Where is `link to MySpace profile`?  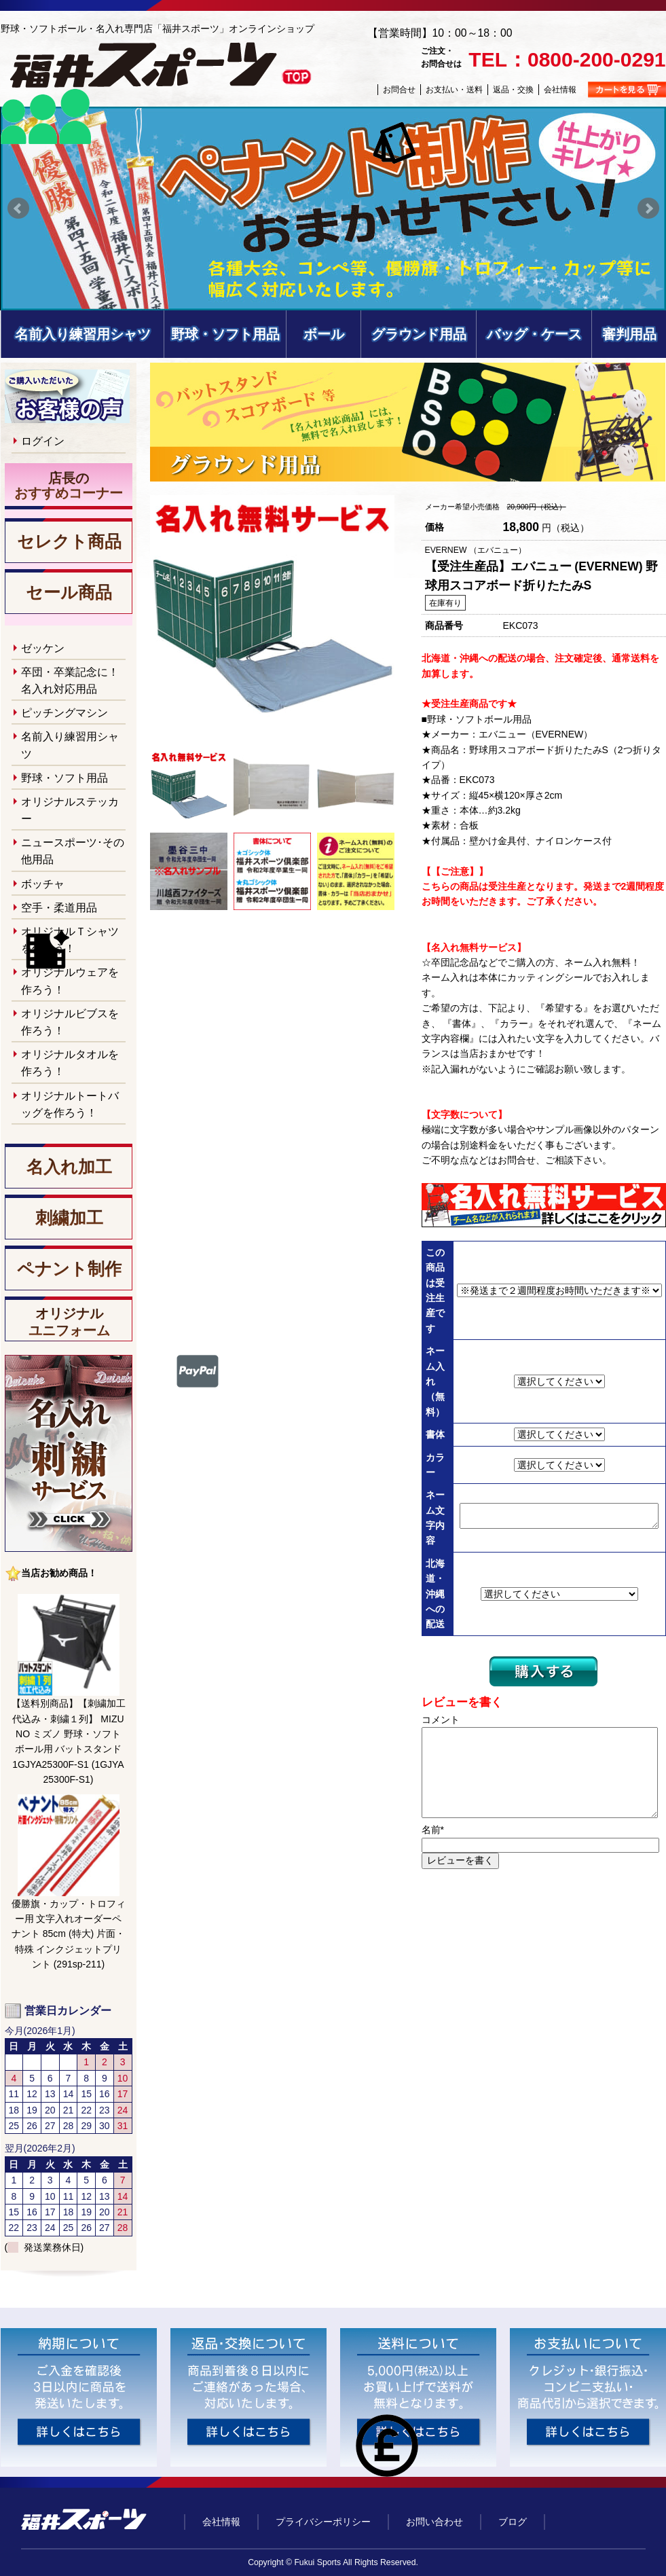
link to MySpace profile is located at coordinates (45, 116).